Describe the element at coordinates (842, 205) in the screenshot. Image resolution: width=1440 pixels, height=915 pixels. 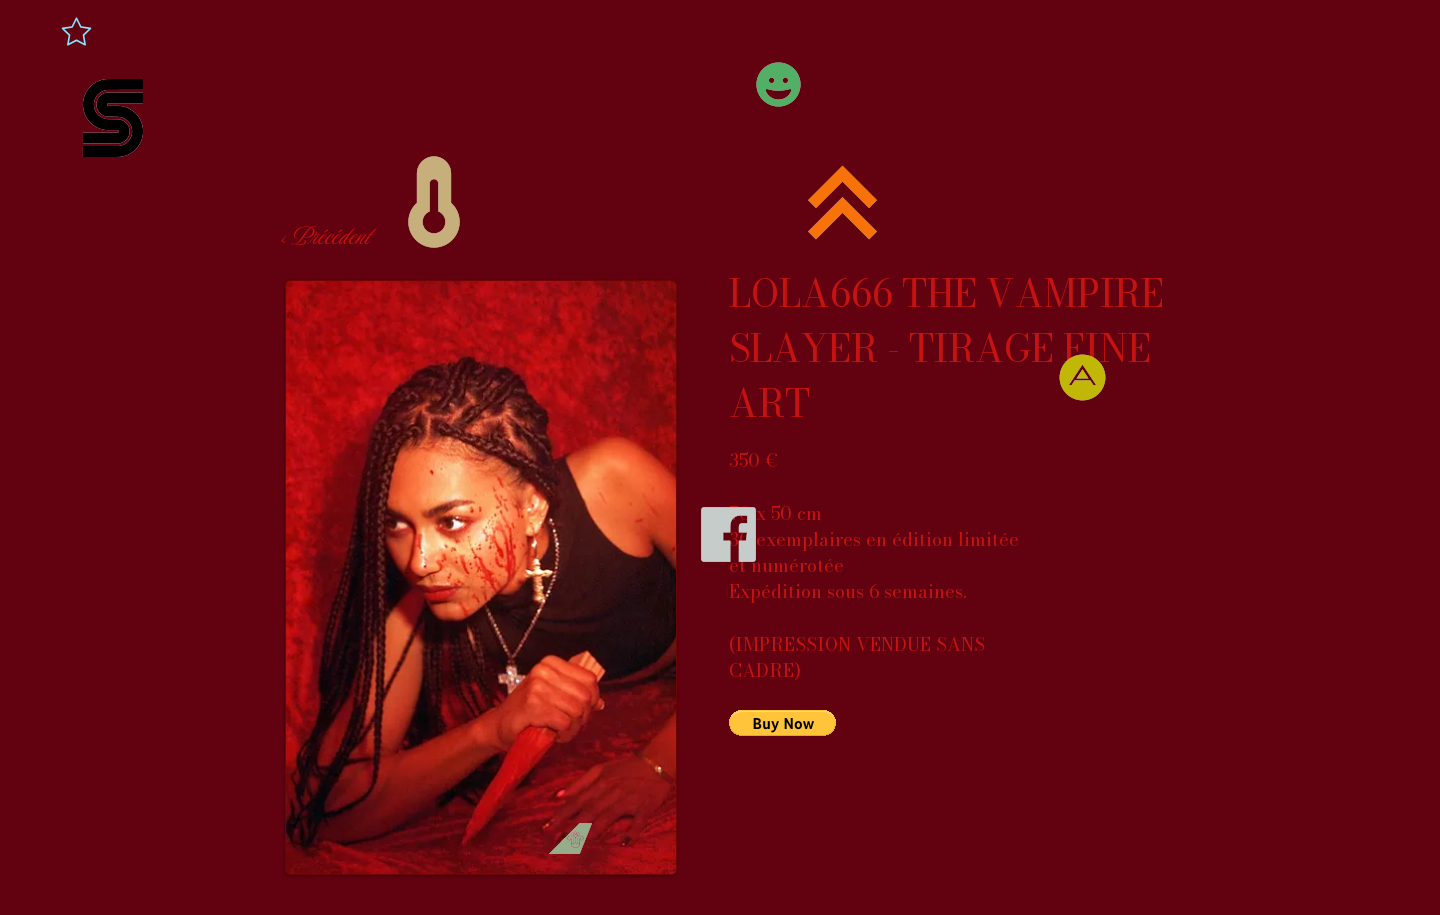
I see `scroll to top of page` at that location.